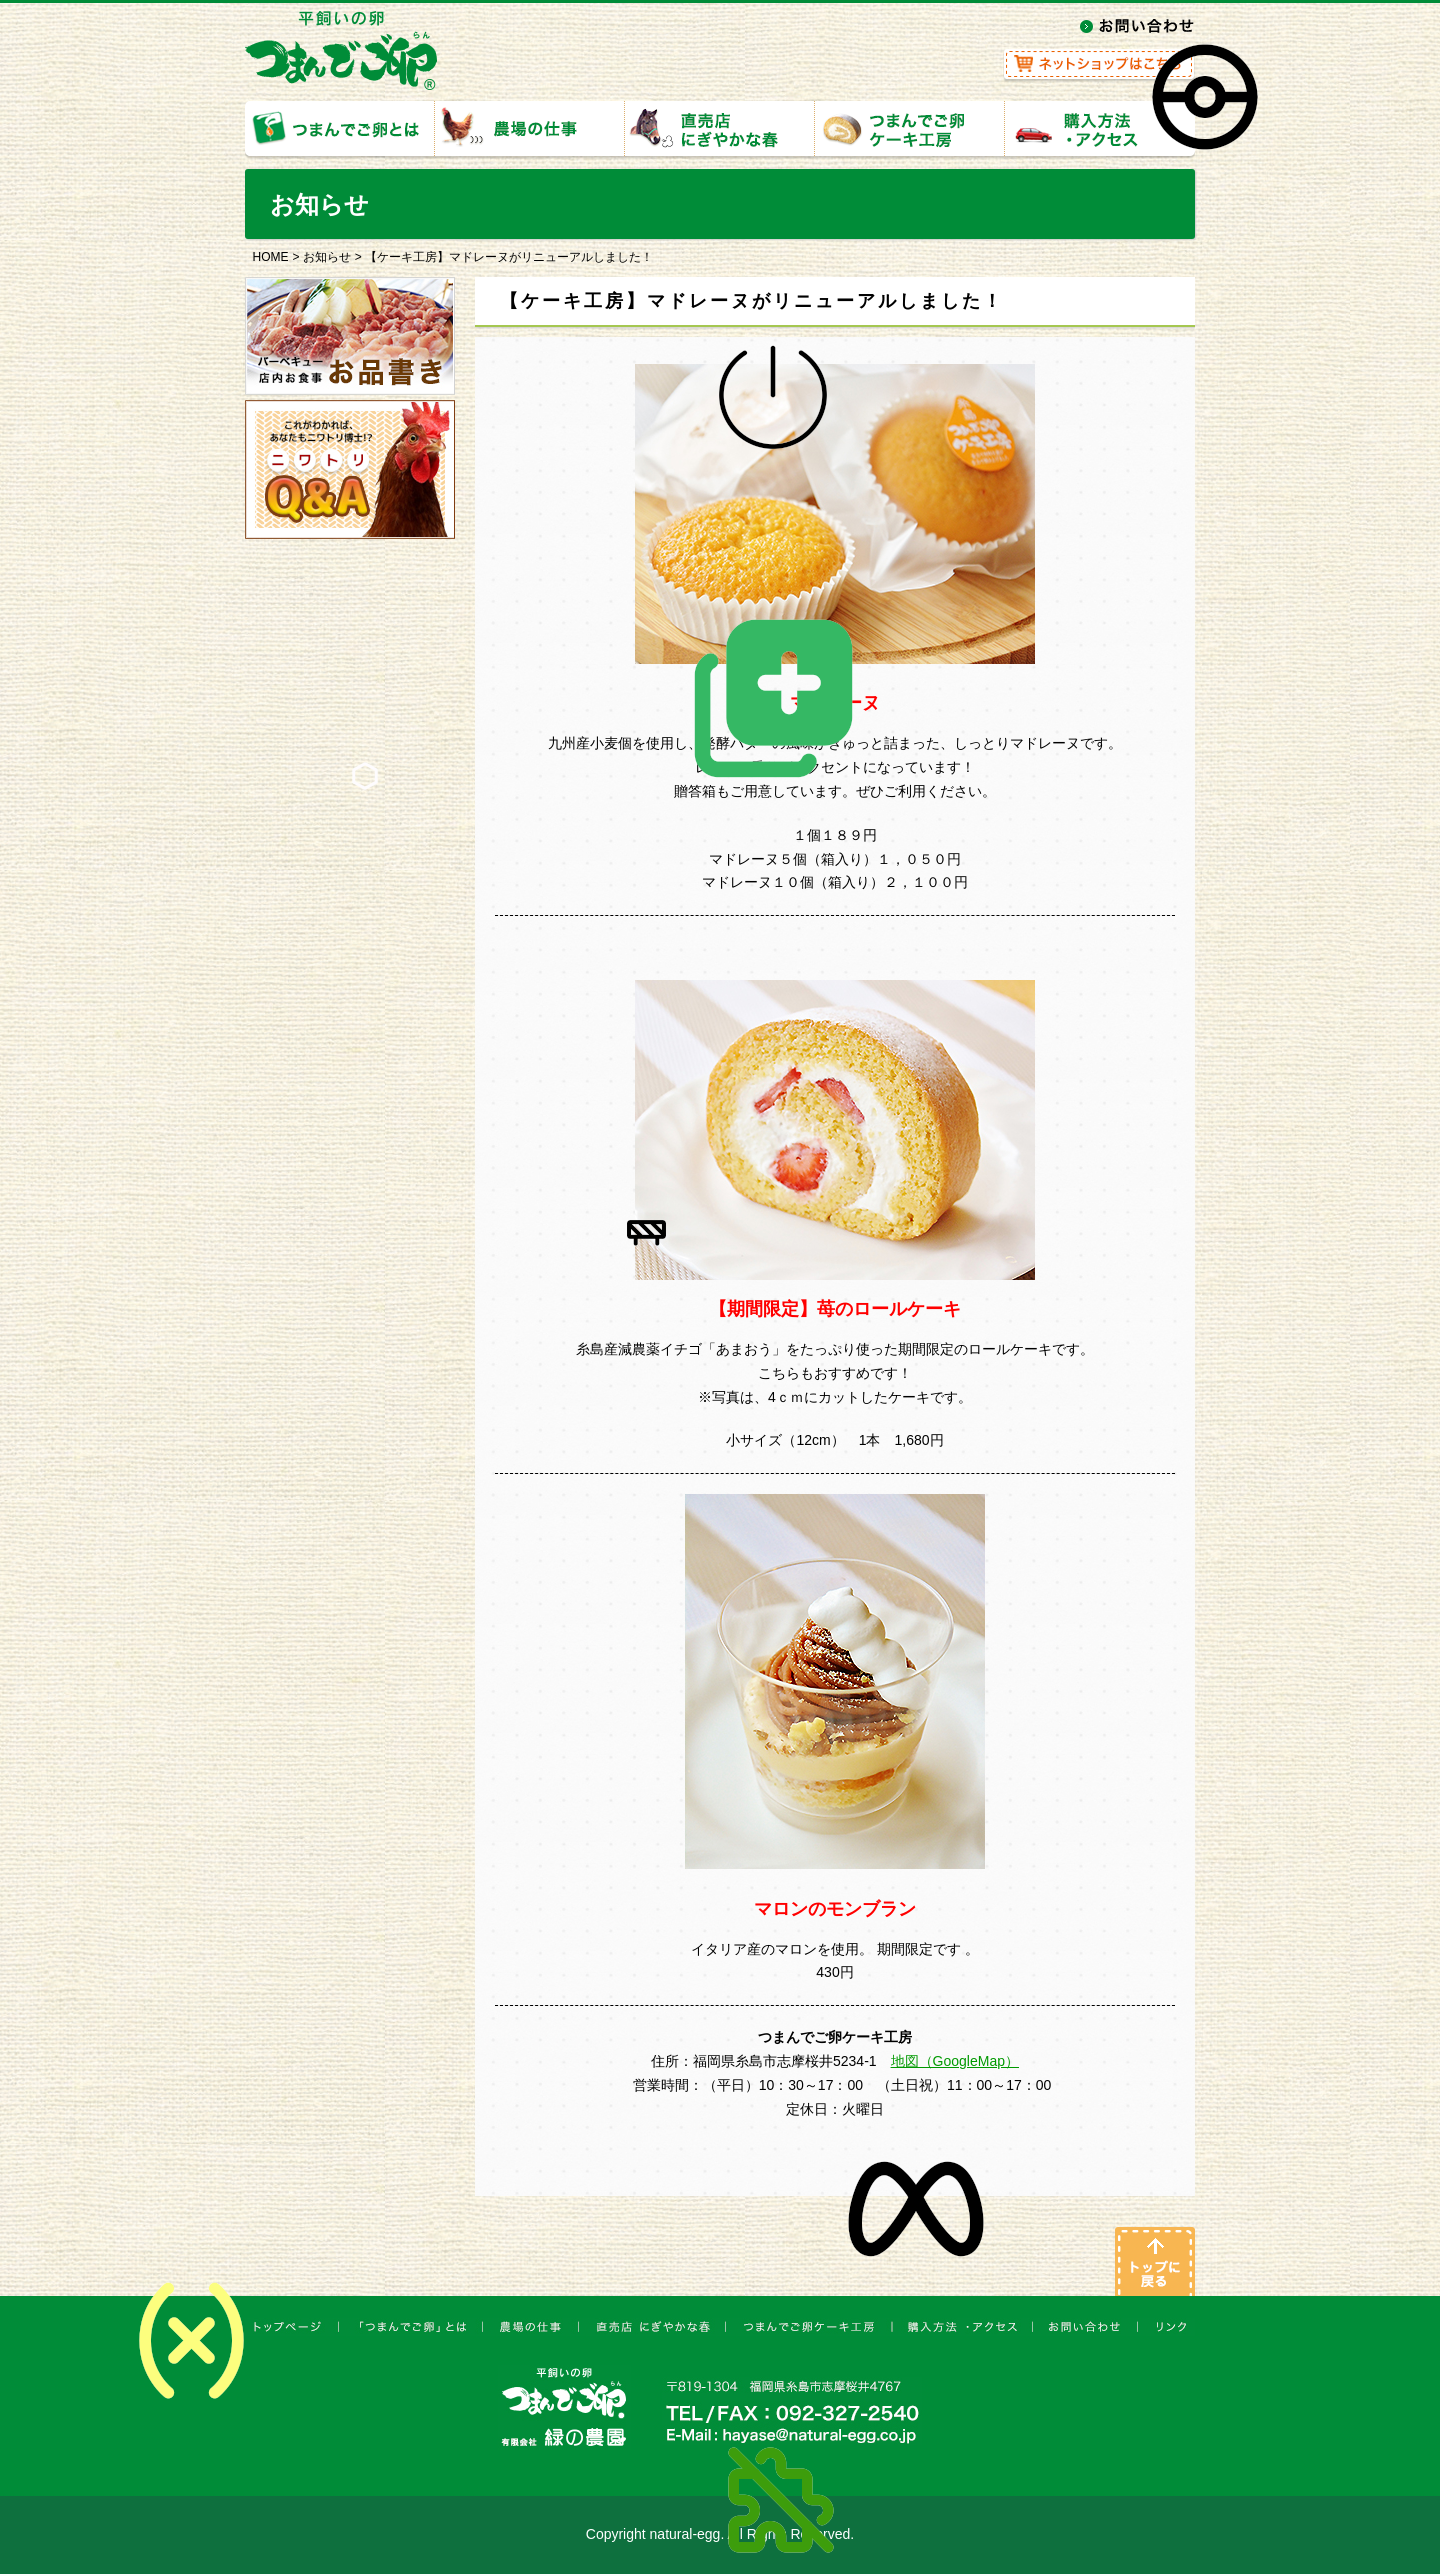 The width and height of the screenshot is (1440, 2574). What do you see at coordinates (1205, 97) in the screenshot?
I see `access pokémon collection or inventory` at bounding box center [1205, 97].